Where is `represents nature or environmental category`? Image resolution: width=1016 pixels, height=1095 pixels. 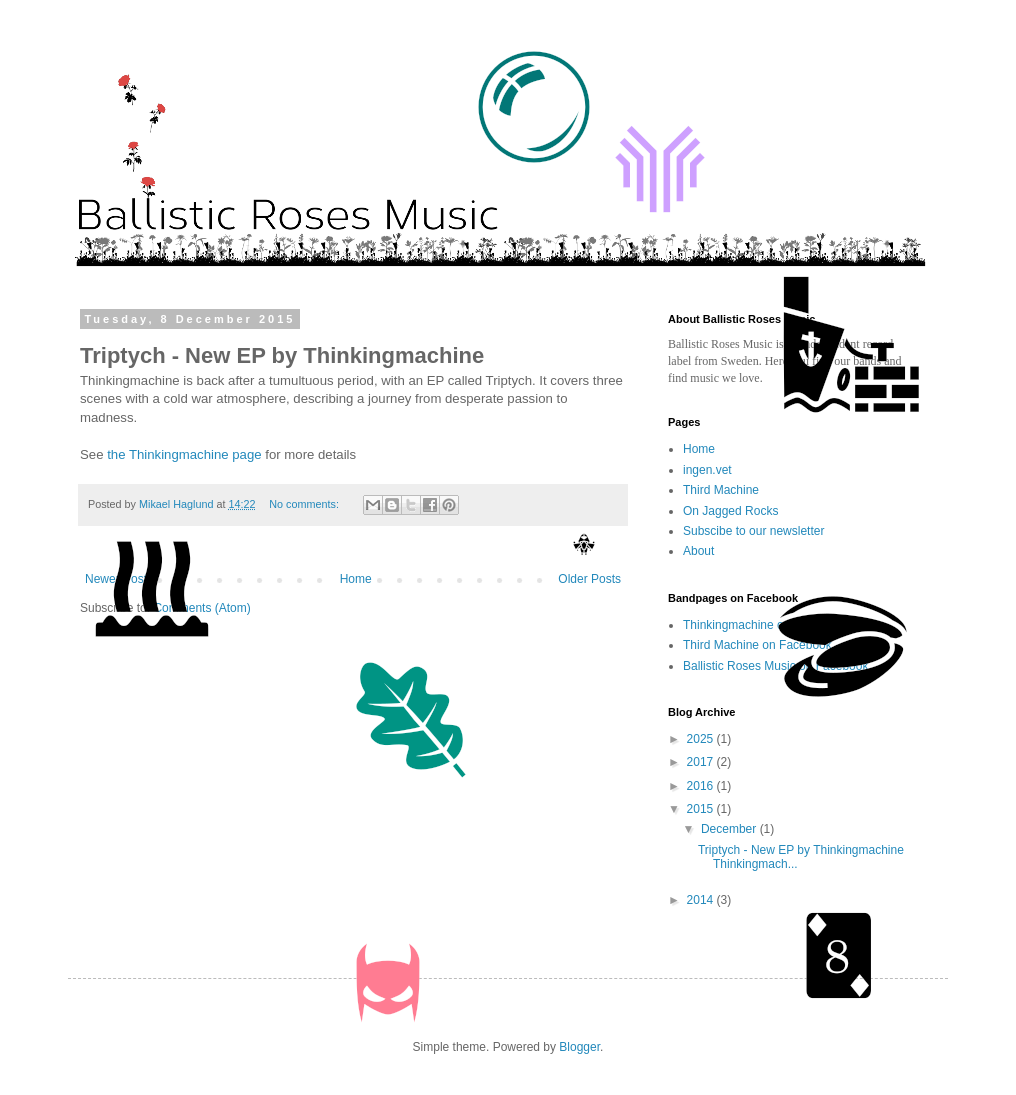 represents nature or environmental category is located at coordinates (411, 720).